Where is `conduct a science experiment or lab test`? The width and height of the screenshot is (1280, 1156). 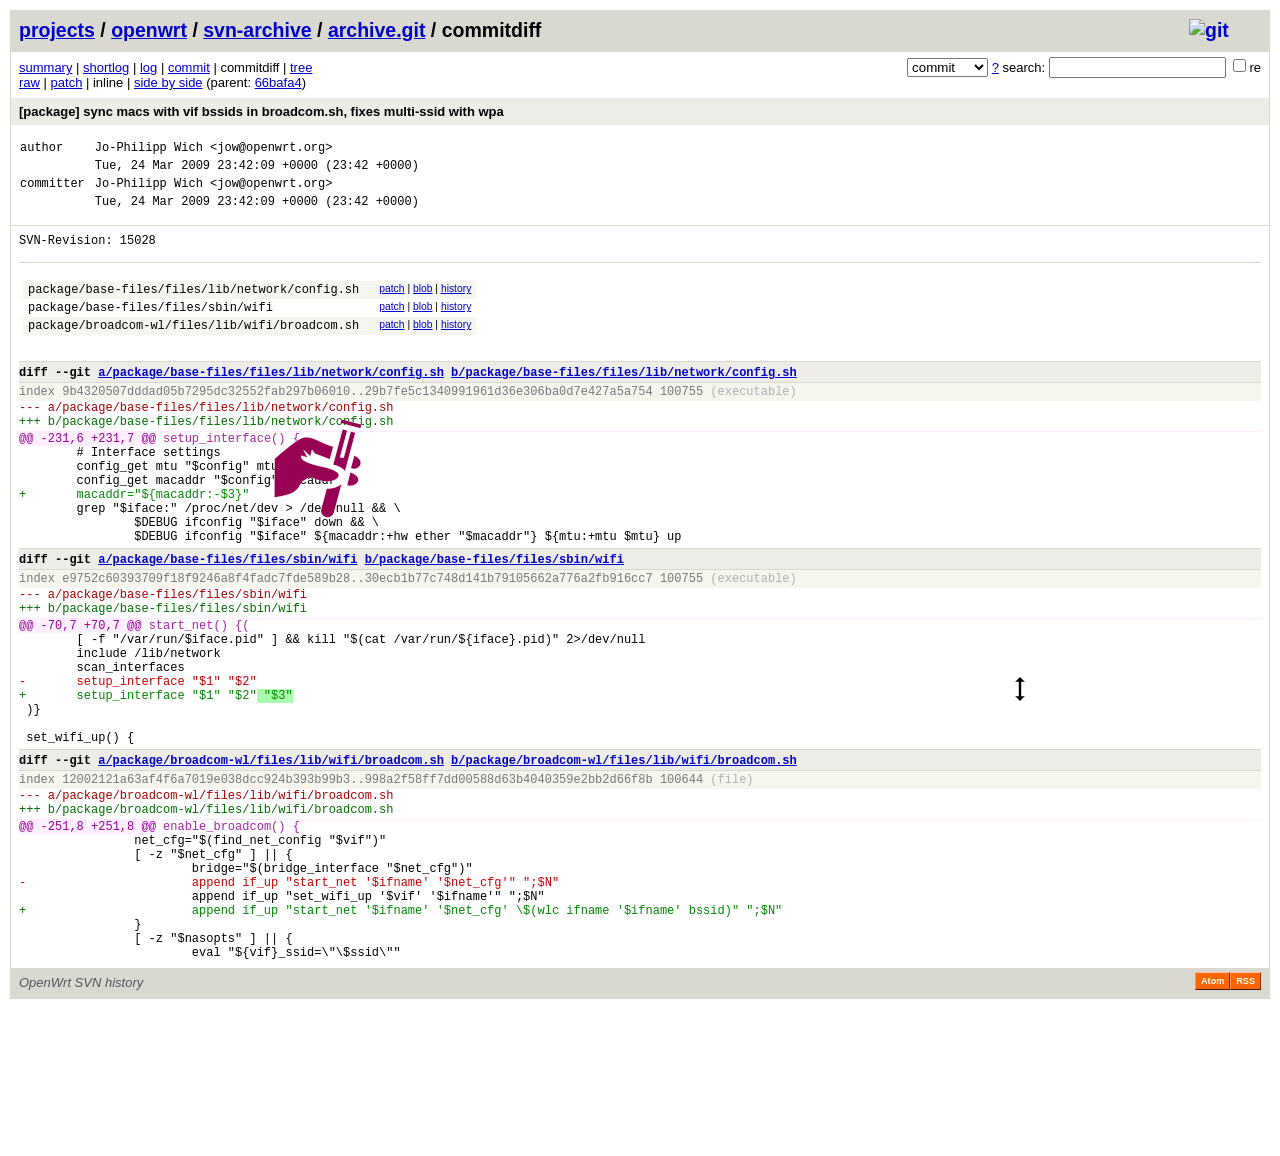
conduct a science experiment or lab test is located at coordinates (321, 467).